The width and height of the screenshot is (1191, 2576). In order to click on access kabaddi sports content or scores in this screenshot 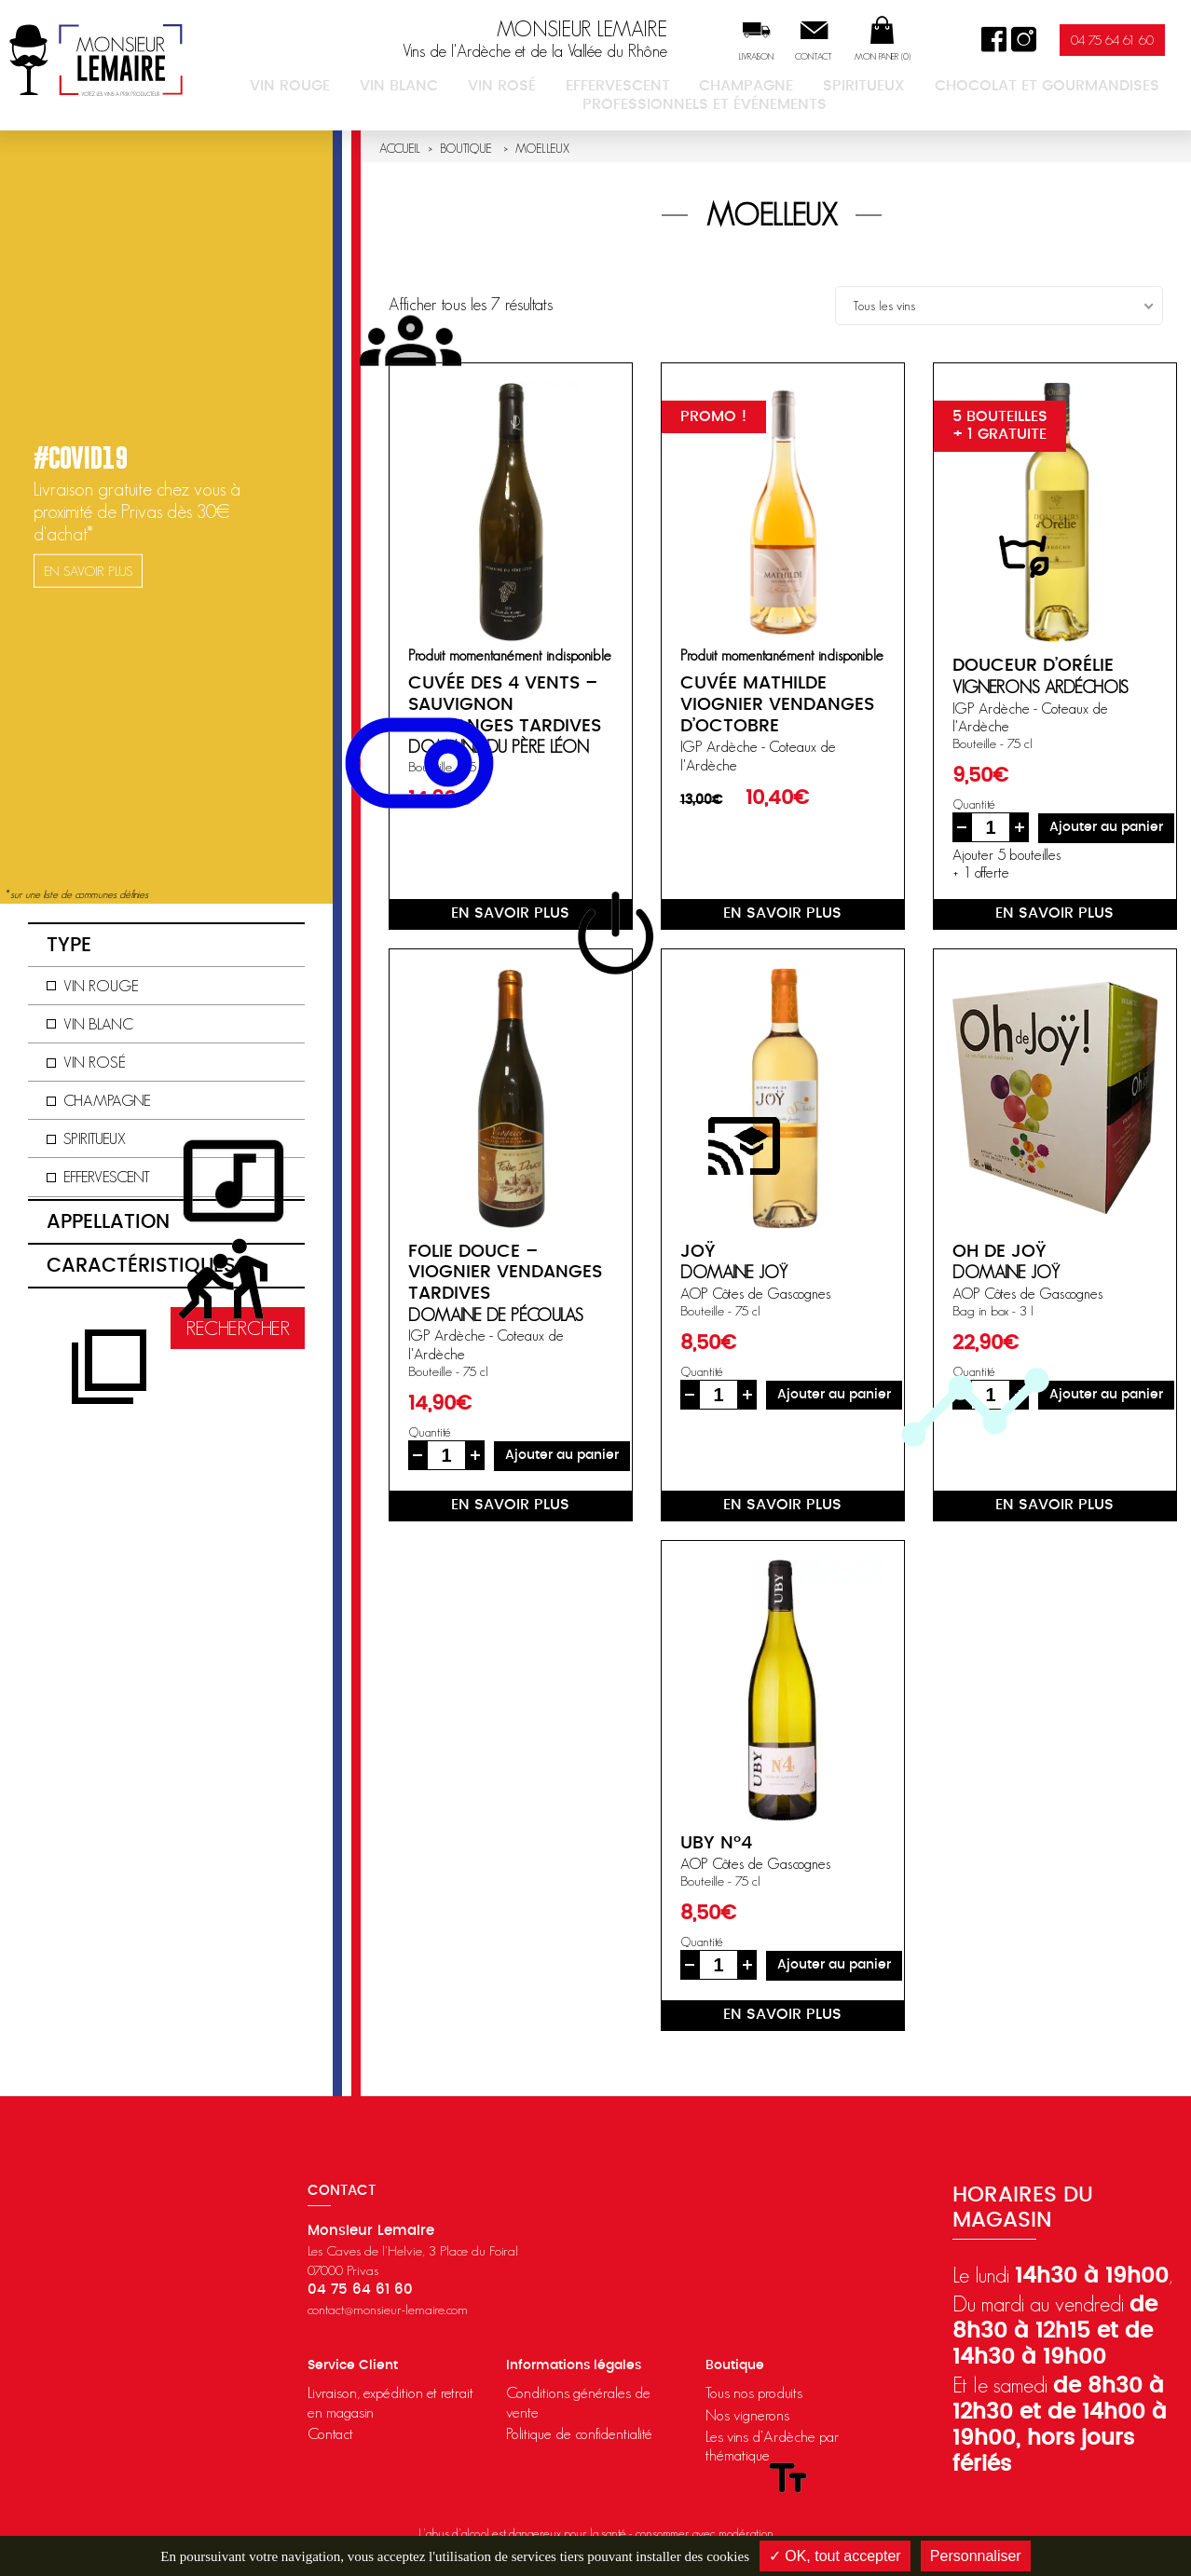, I will do `click(223, 1282)`.